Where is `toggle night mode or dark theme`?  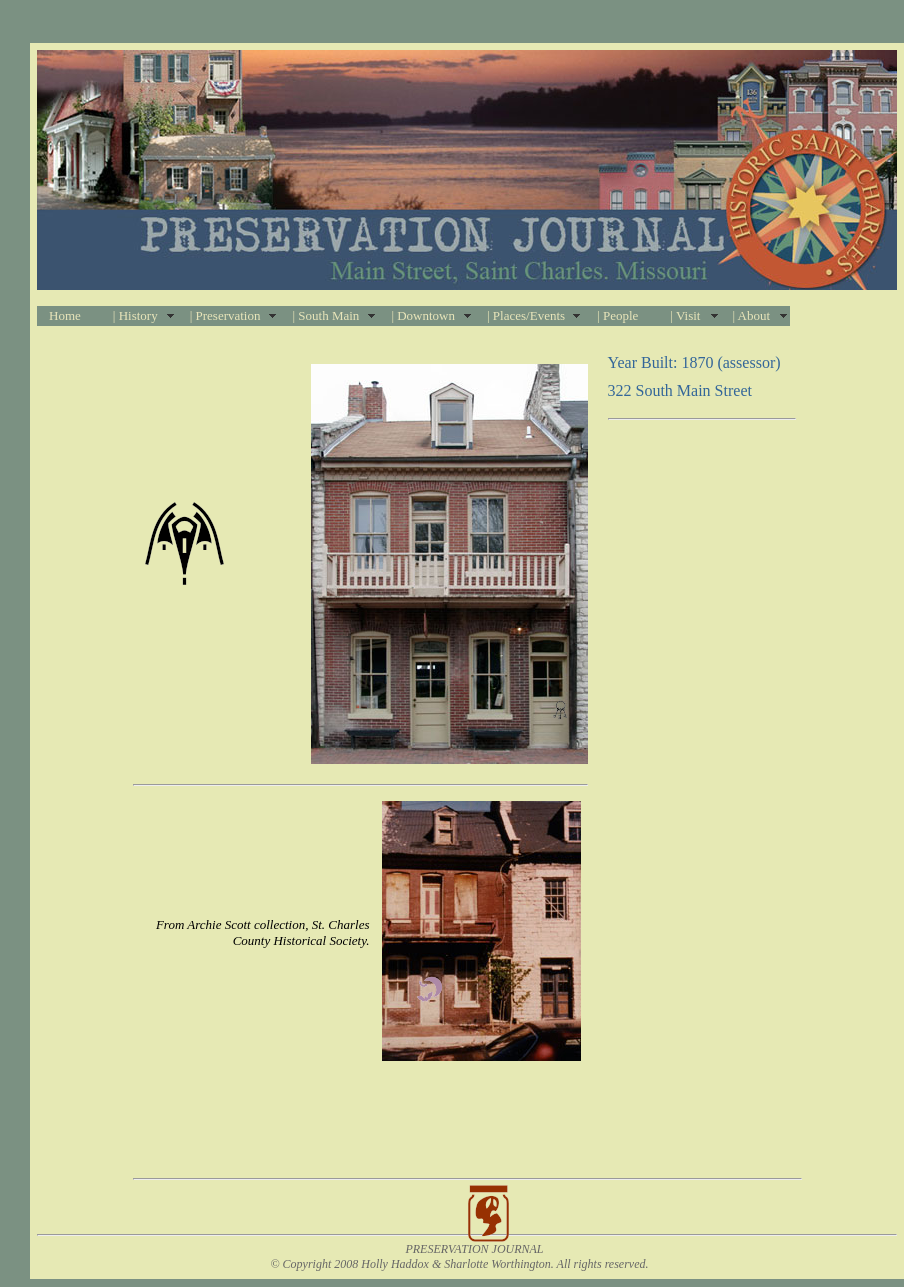
toggle night mode or dark theme is located at coordinates (429, 989).